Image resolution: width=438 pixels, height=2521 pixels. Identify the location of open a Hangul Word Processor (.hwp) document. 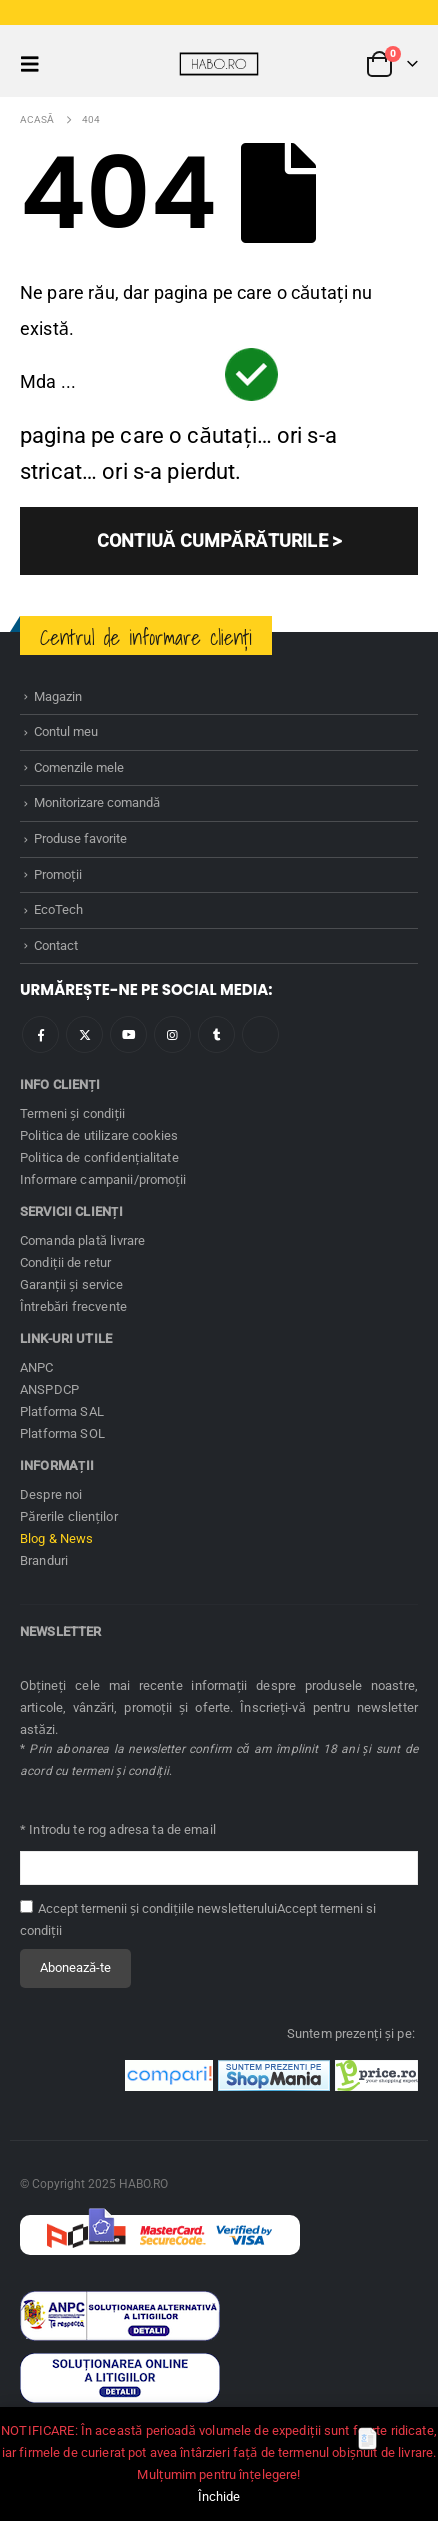
(367, 2438).